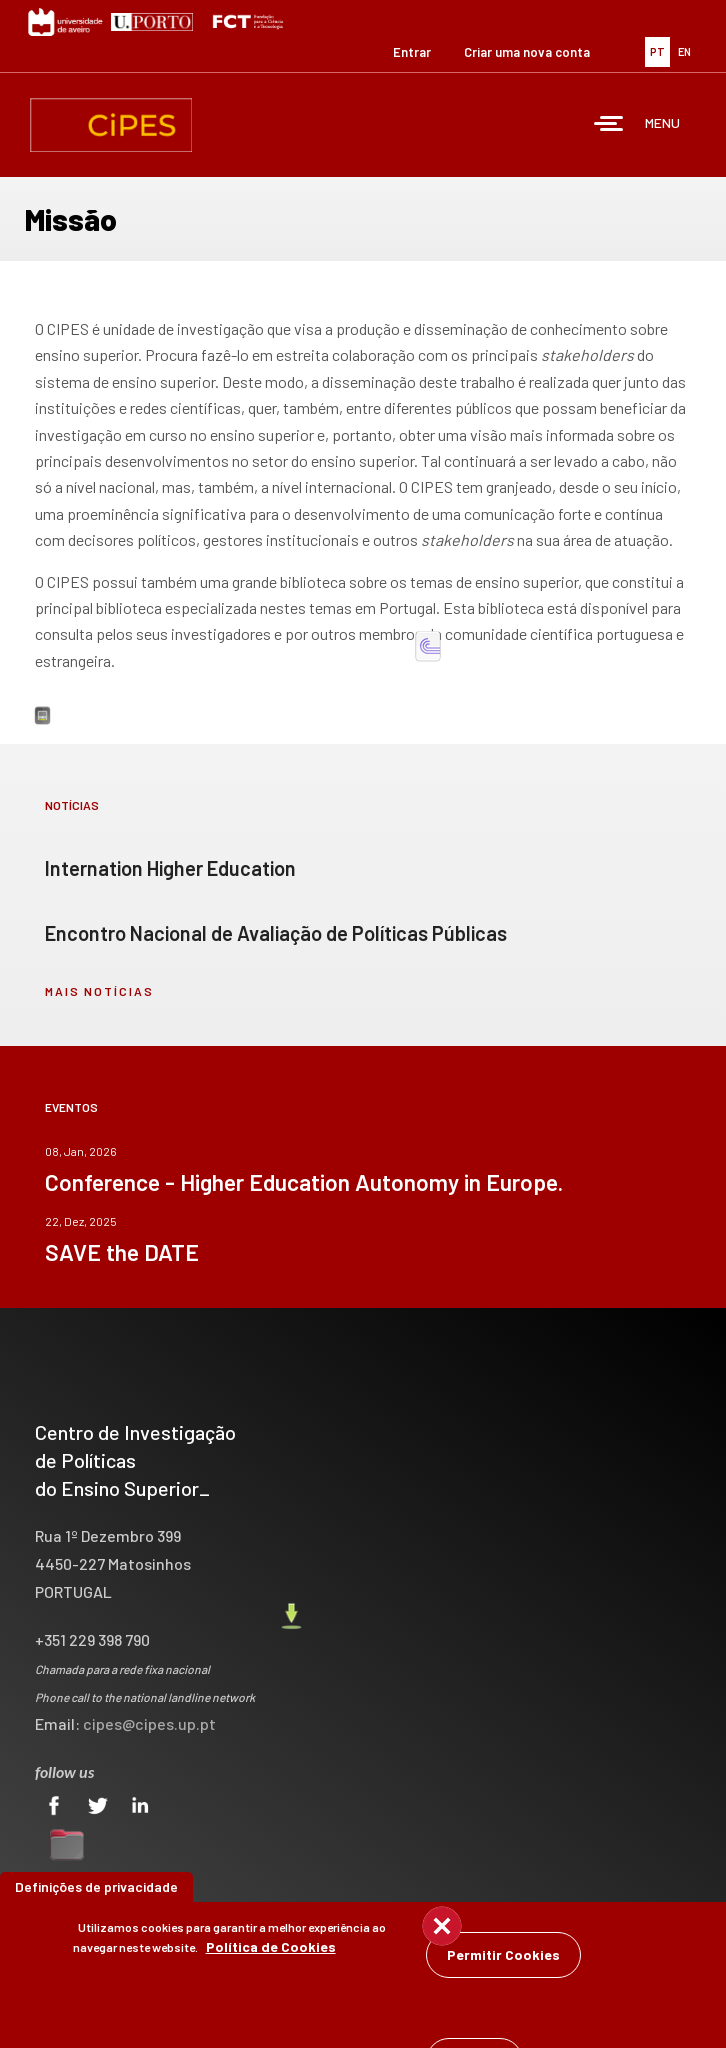  I want to click on indicates a bittorrent torrent file, so click(428, 646).